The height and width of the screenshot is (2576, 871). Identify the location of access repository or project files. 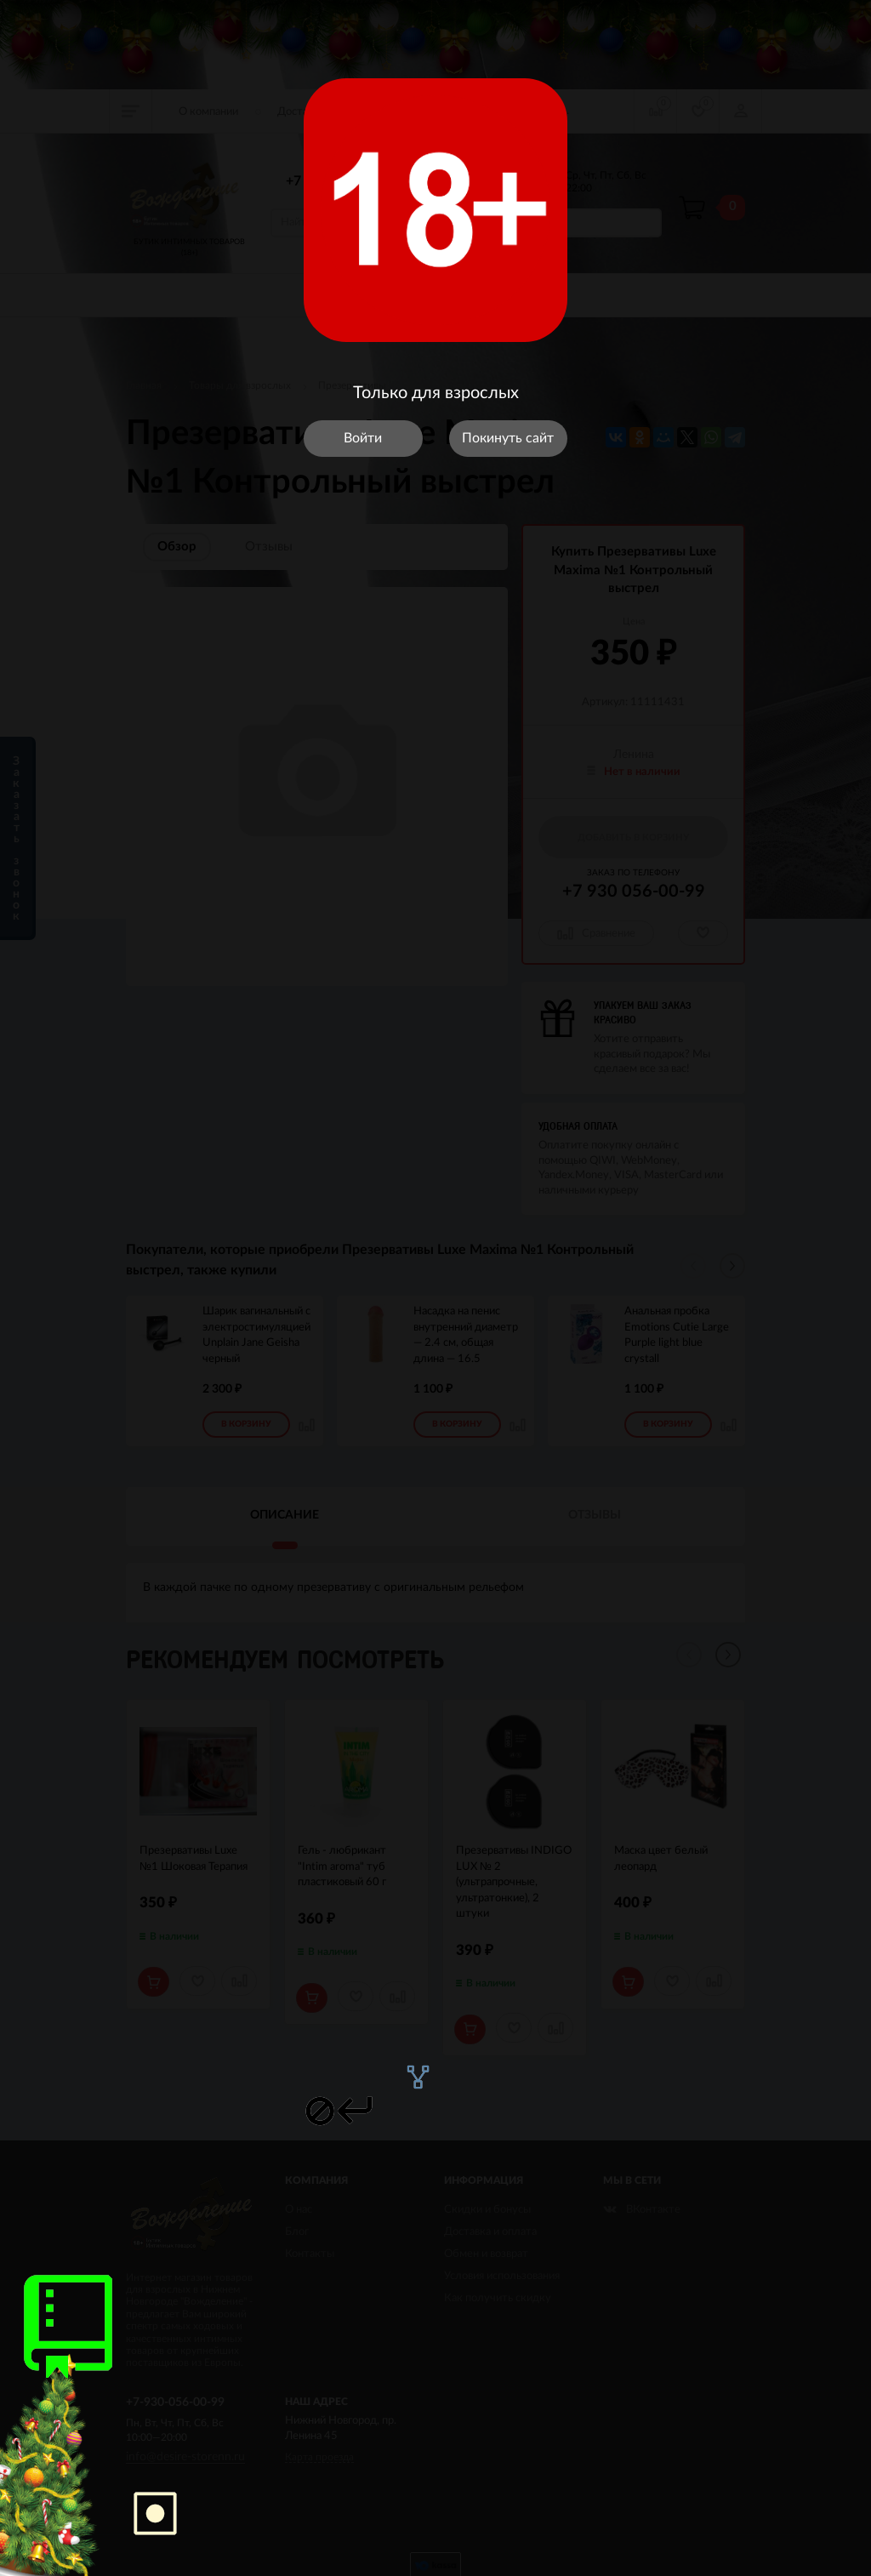
(68, 2319).